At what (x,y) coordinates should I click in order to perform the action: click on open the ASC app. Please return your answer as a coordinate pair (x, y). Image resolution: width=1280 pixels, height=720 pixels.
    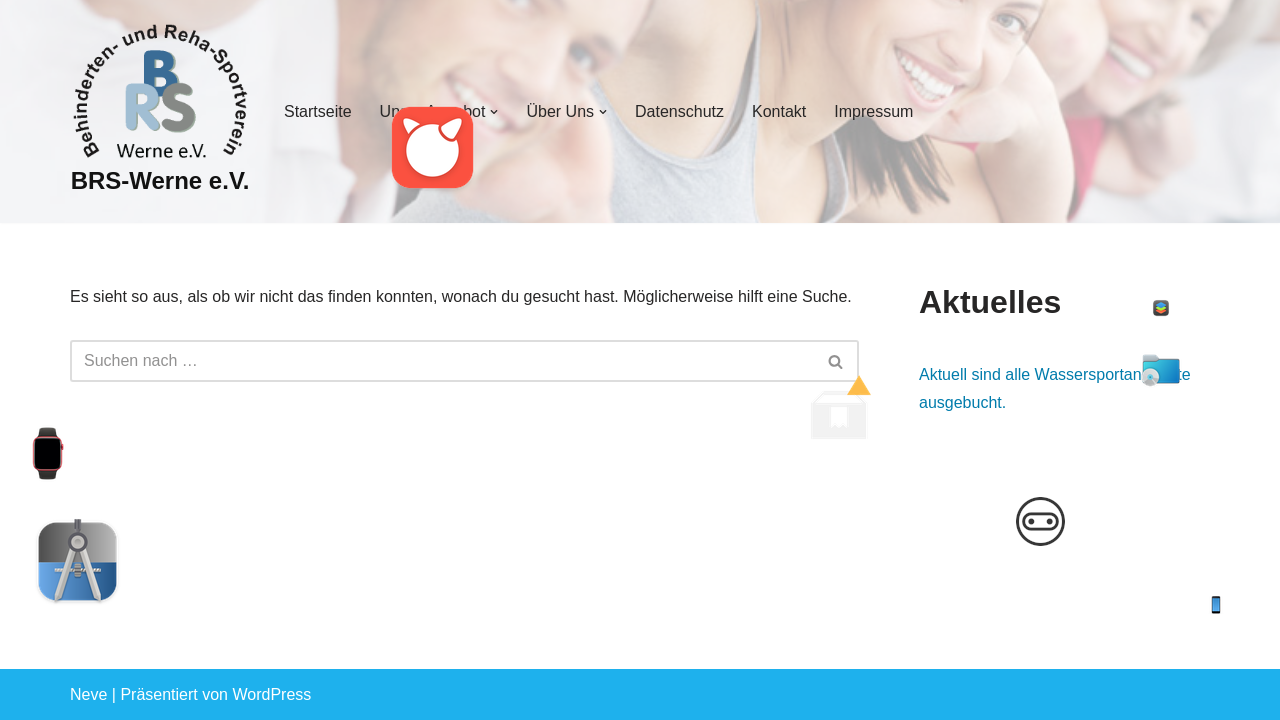
    Looking at the image, I should click on (1161, 308).